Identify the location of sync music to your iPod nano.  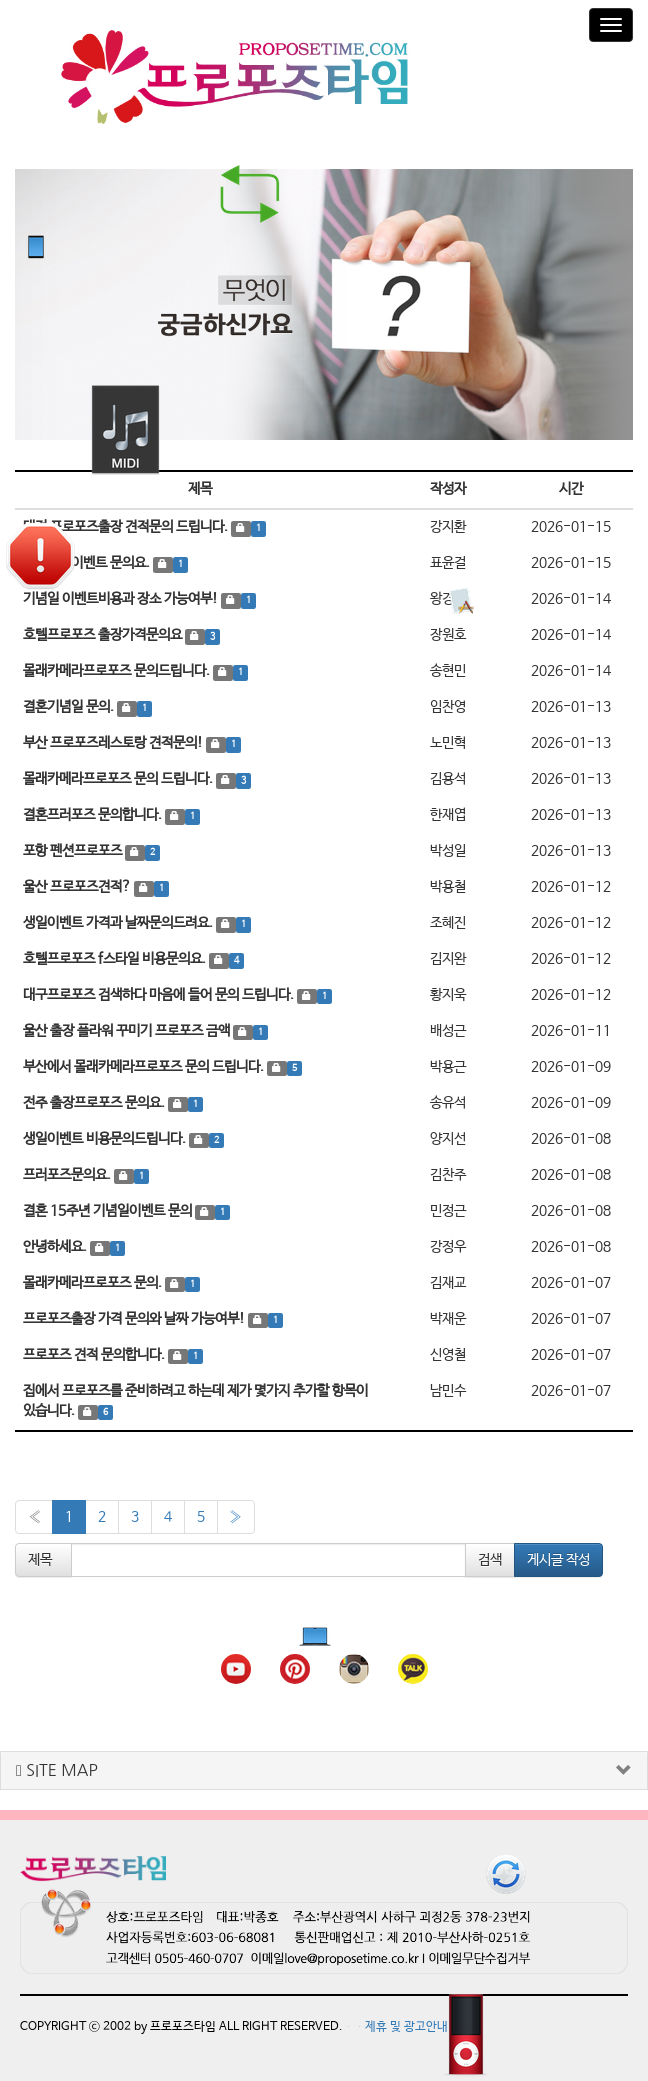
(465, 2035).